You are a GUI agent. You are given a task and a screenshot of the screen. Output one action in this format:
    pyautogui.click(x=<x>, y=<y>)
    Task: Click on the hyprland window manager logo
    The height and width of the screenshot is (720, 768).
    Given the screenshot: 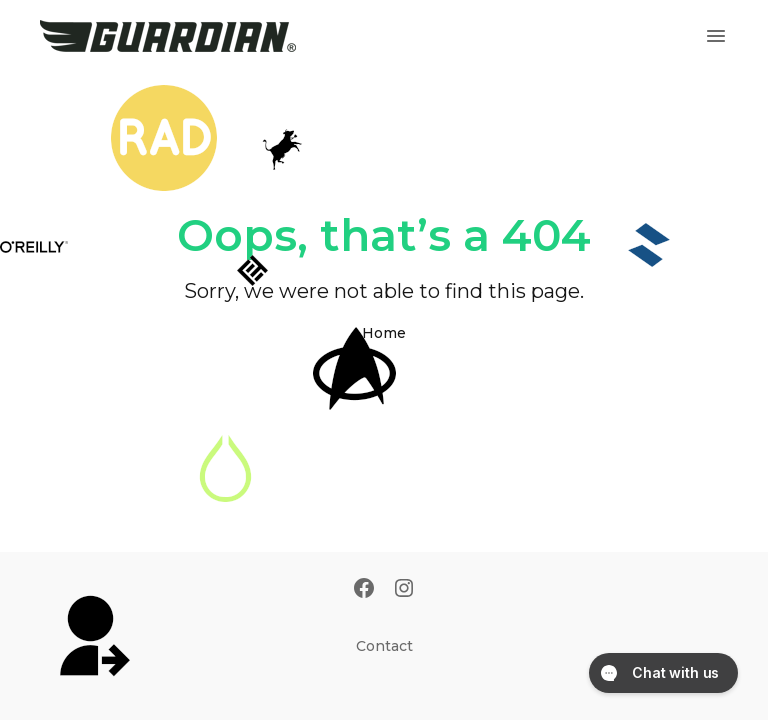 What is the action you would take?
    pyautogui.click(x=225, y=468)
    